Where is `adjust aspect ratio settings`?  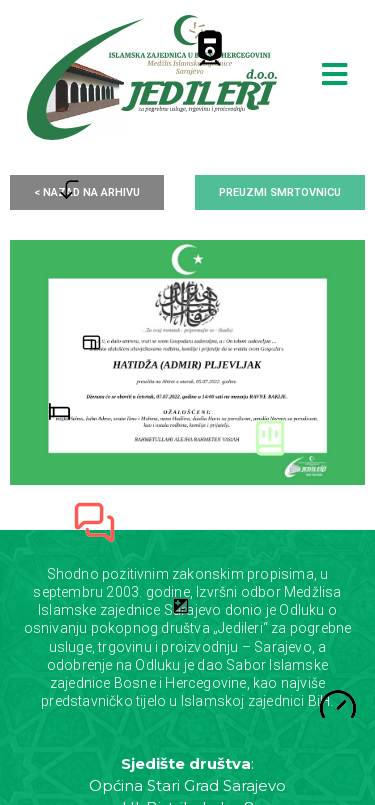
adjust aspect ratio settings is located at coordinates (91, 342).